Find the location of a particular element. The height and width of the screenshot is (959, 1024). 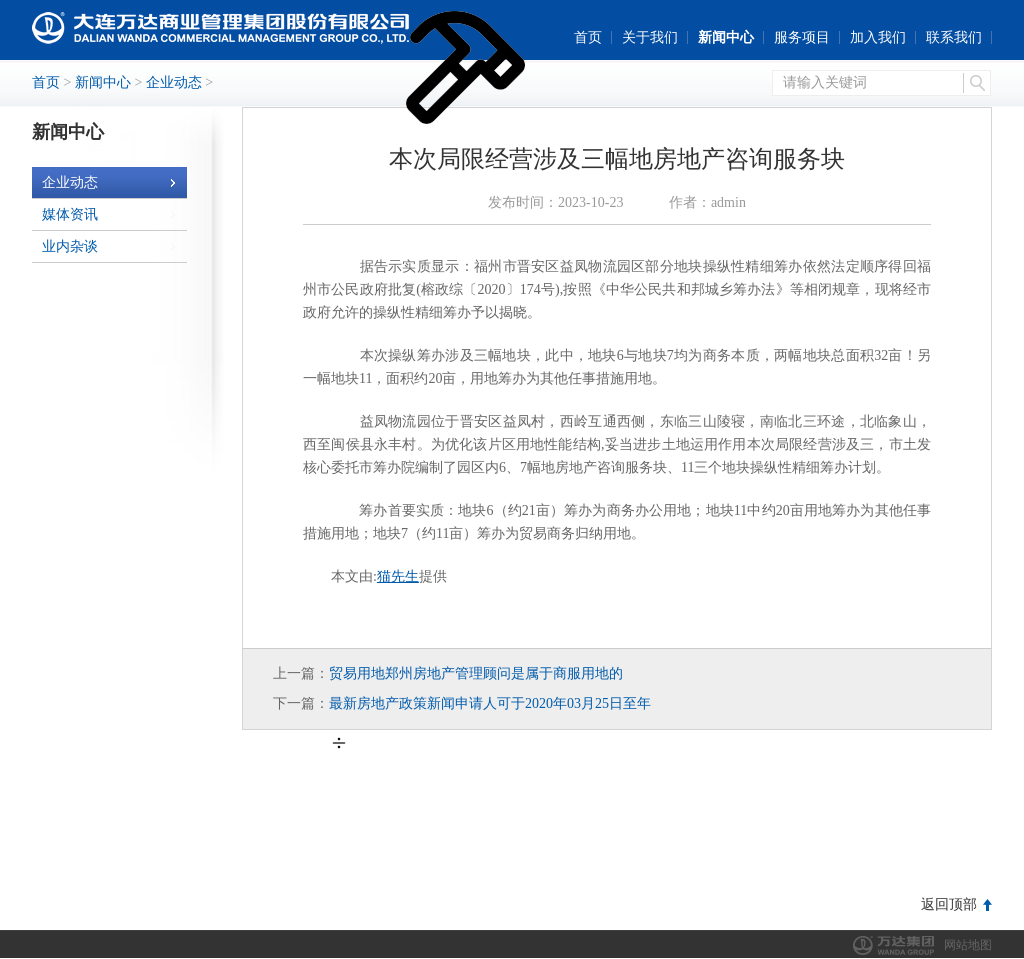

perform division calculation is located at coordinates (339, 743).